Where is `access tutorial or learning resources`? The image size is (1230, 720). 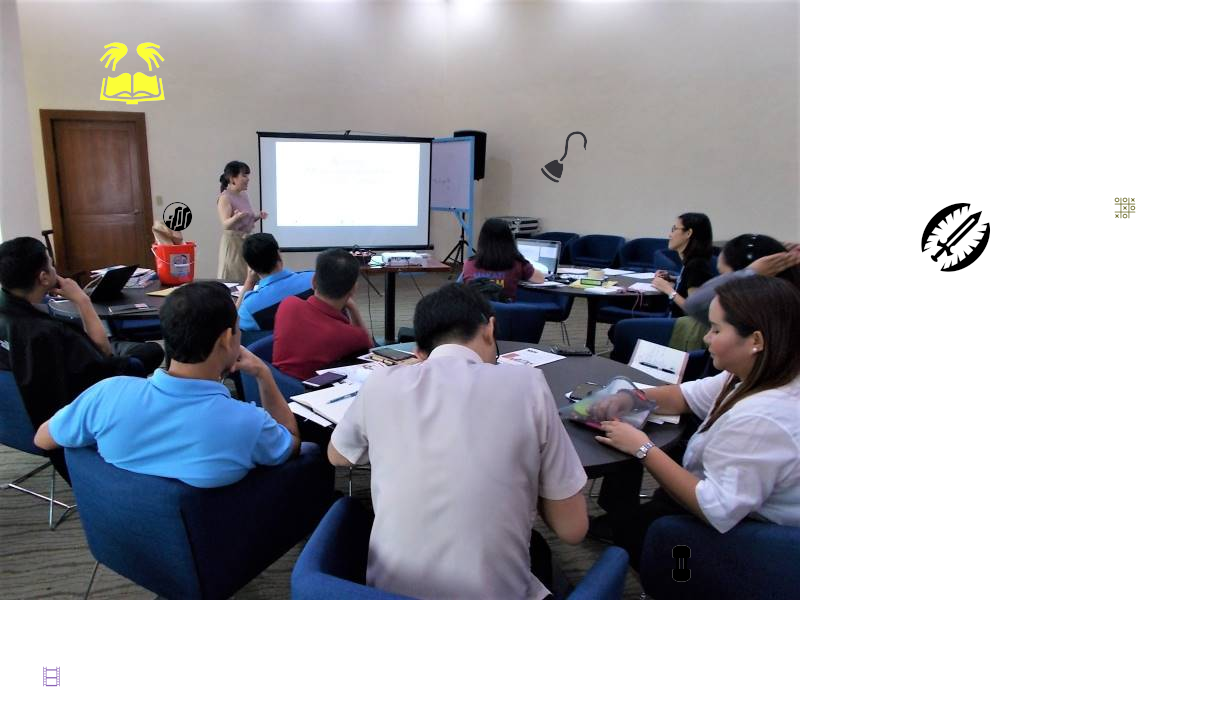
access tutorial or learning resources is located at coordinates (132, 75).